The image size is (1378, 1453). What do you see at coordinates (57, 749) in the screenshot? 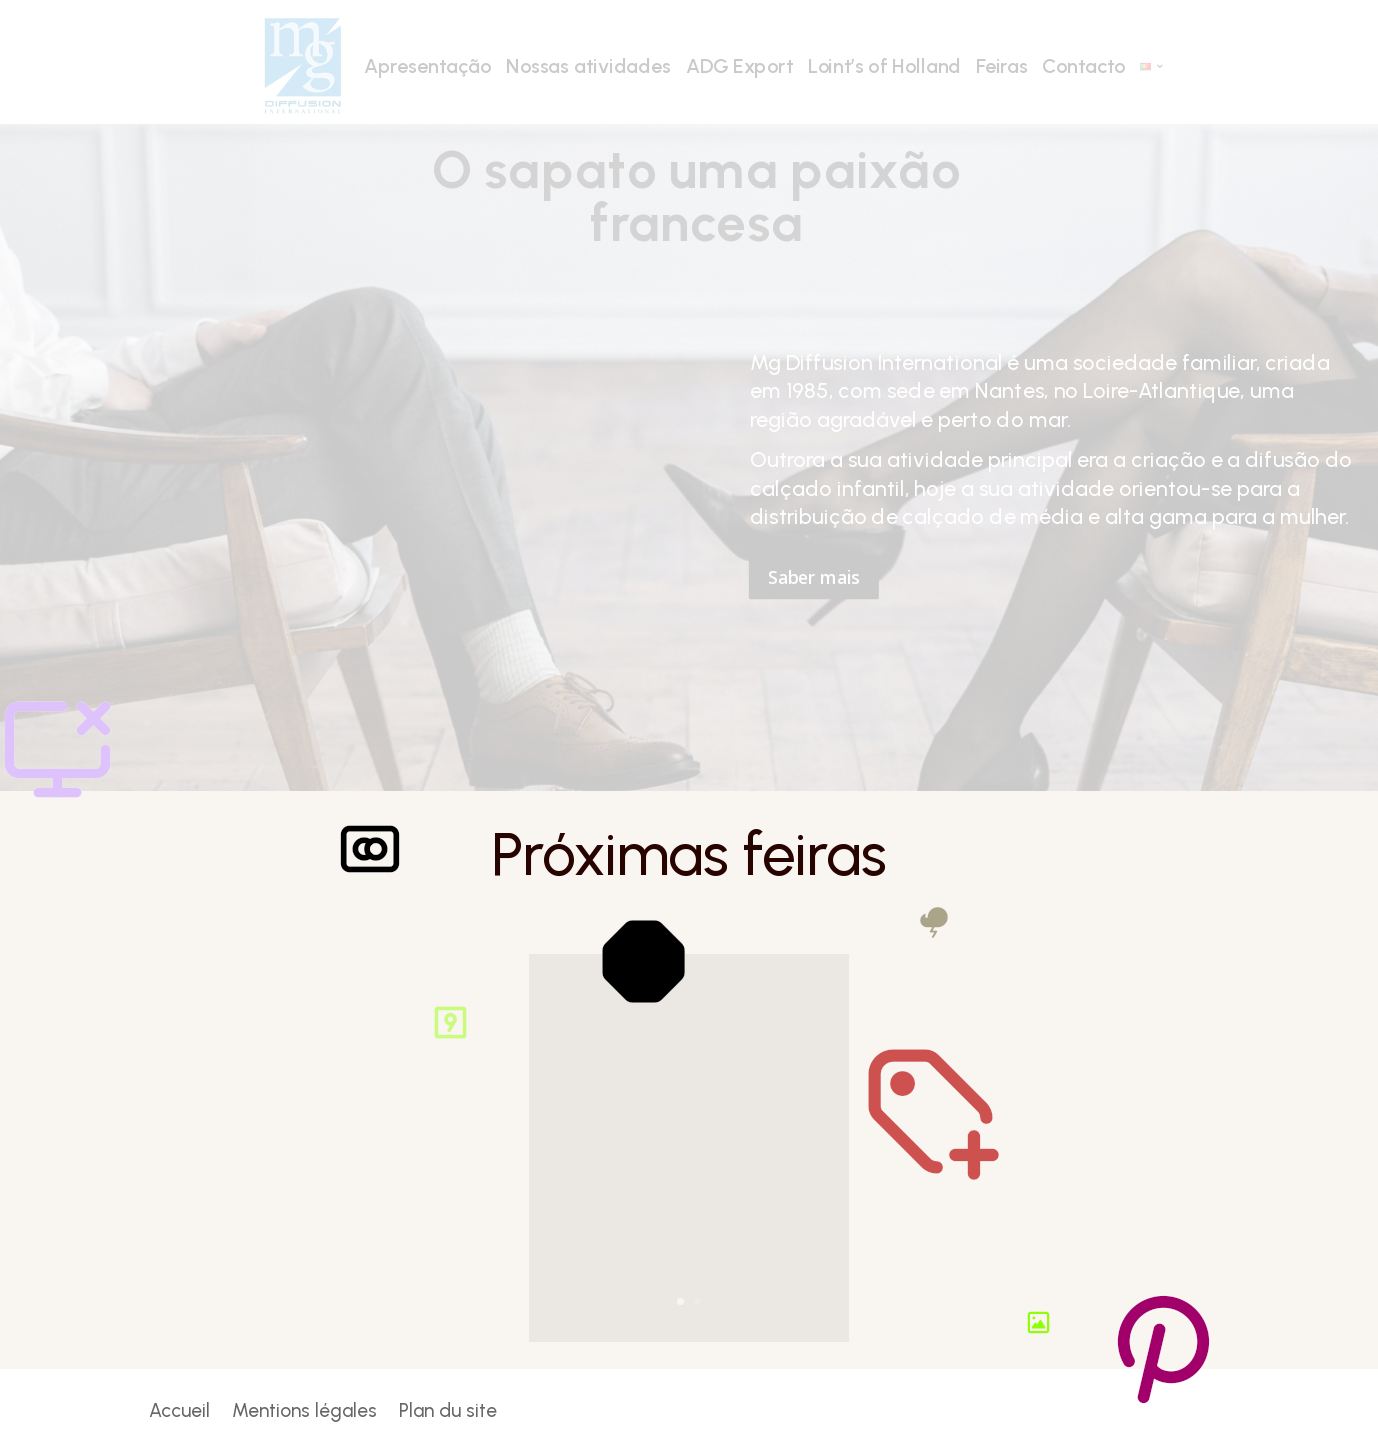
I see `stop sharing your screen` at bounding box center [57, 749].